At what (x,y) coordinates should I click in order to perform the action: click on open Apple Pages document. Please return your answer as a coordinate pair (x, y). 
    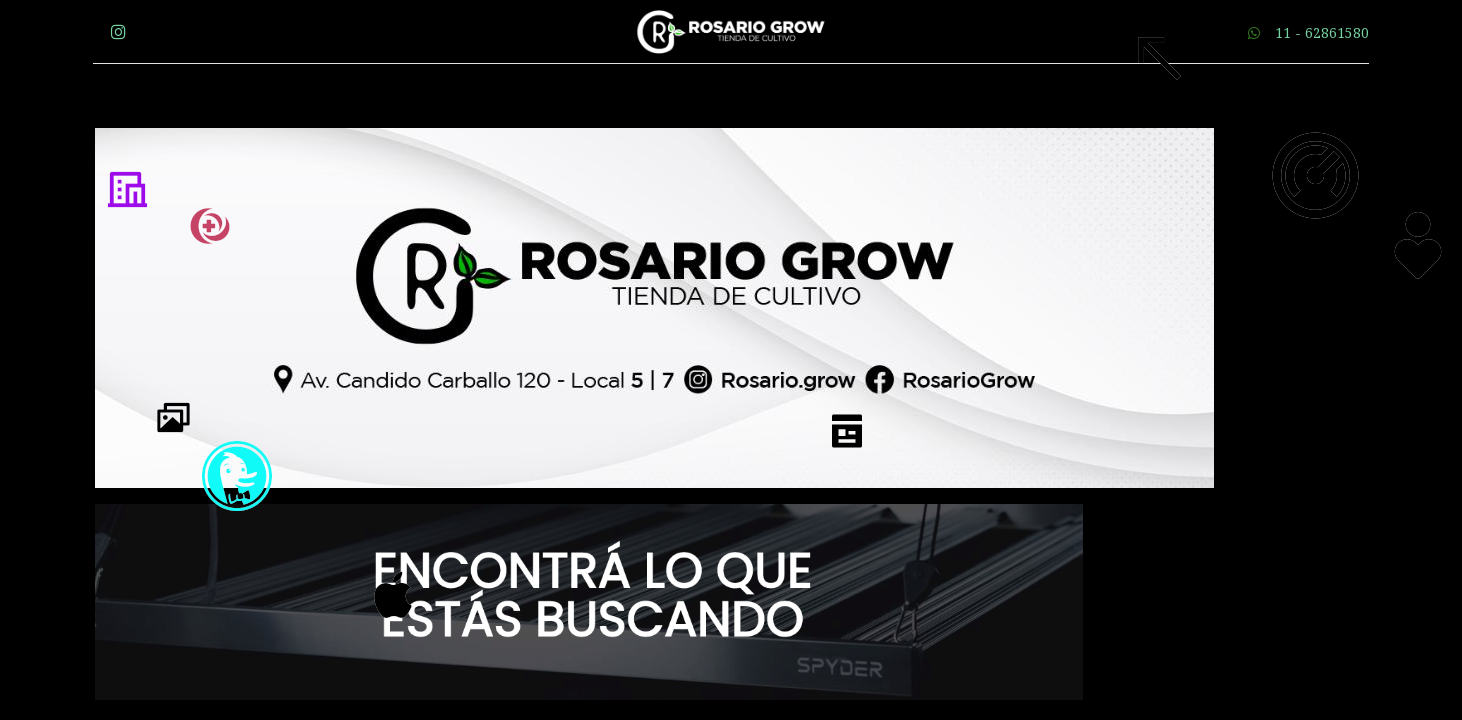
    Looking at the image, I should click on (847, 431).